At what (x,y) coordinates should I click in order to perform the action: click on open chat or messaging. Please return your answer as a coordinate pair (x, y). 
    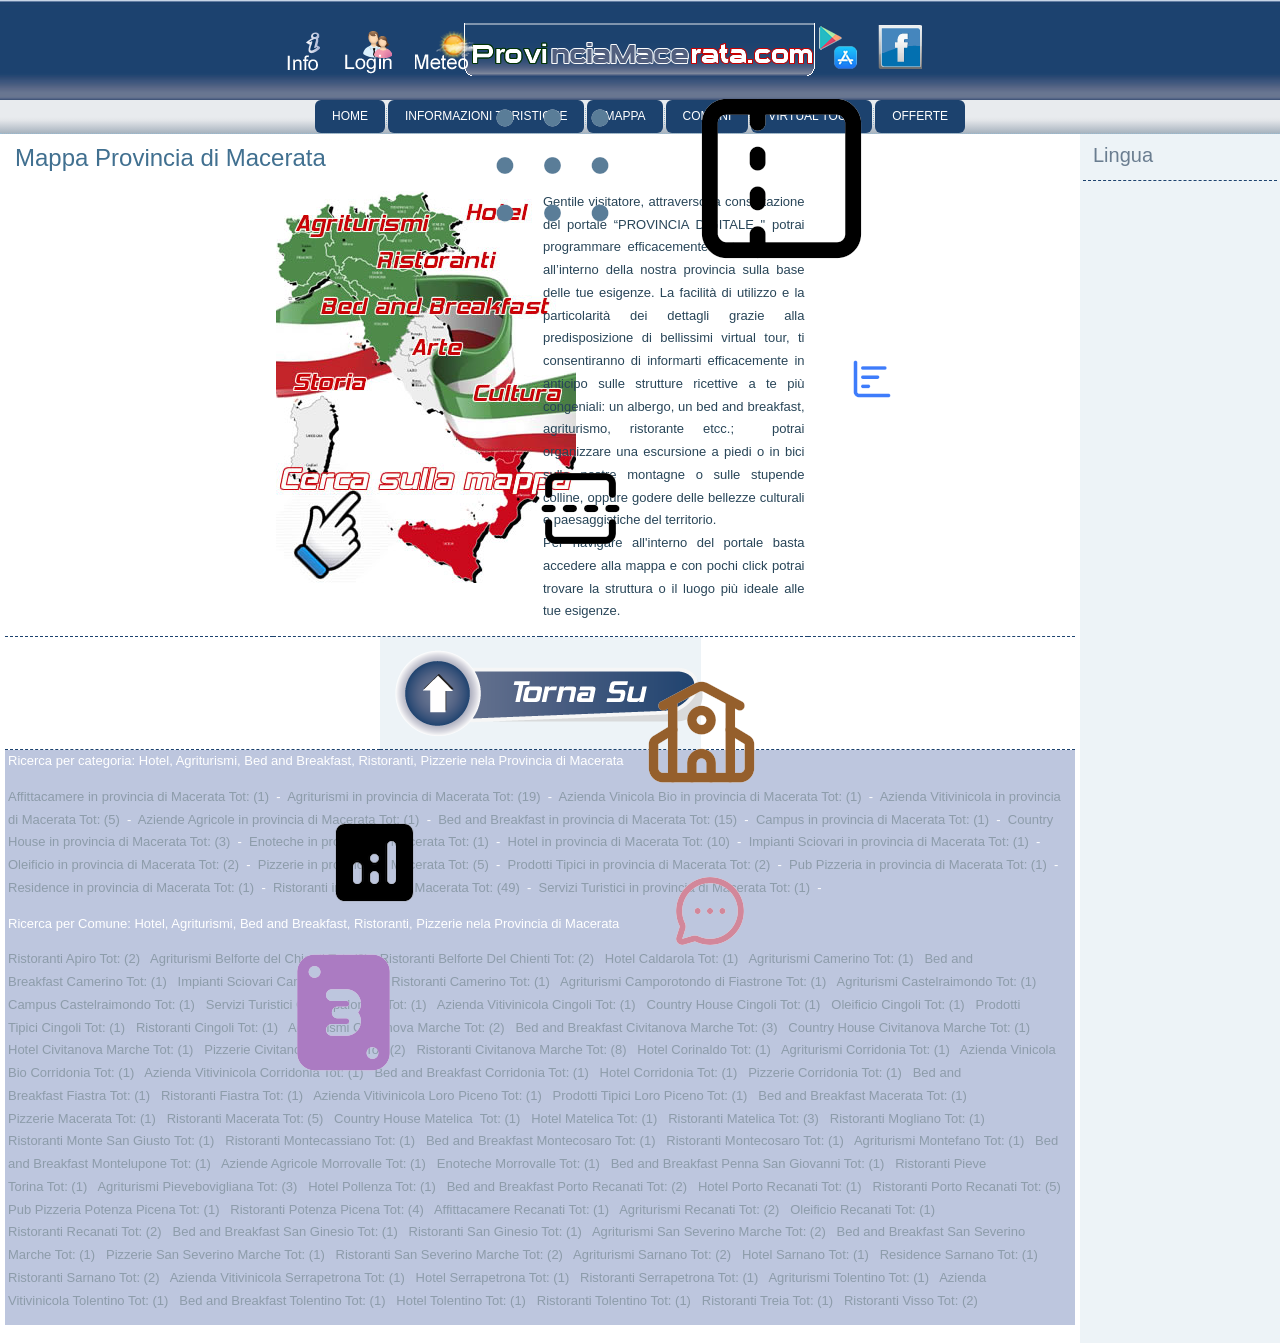
    Looking at the image, I should click on (710, 911).